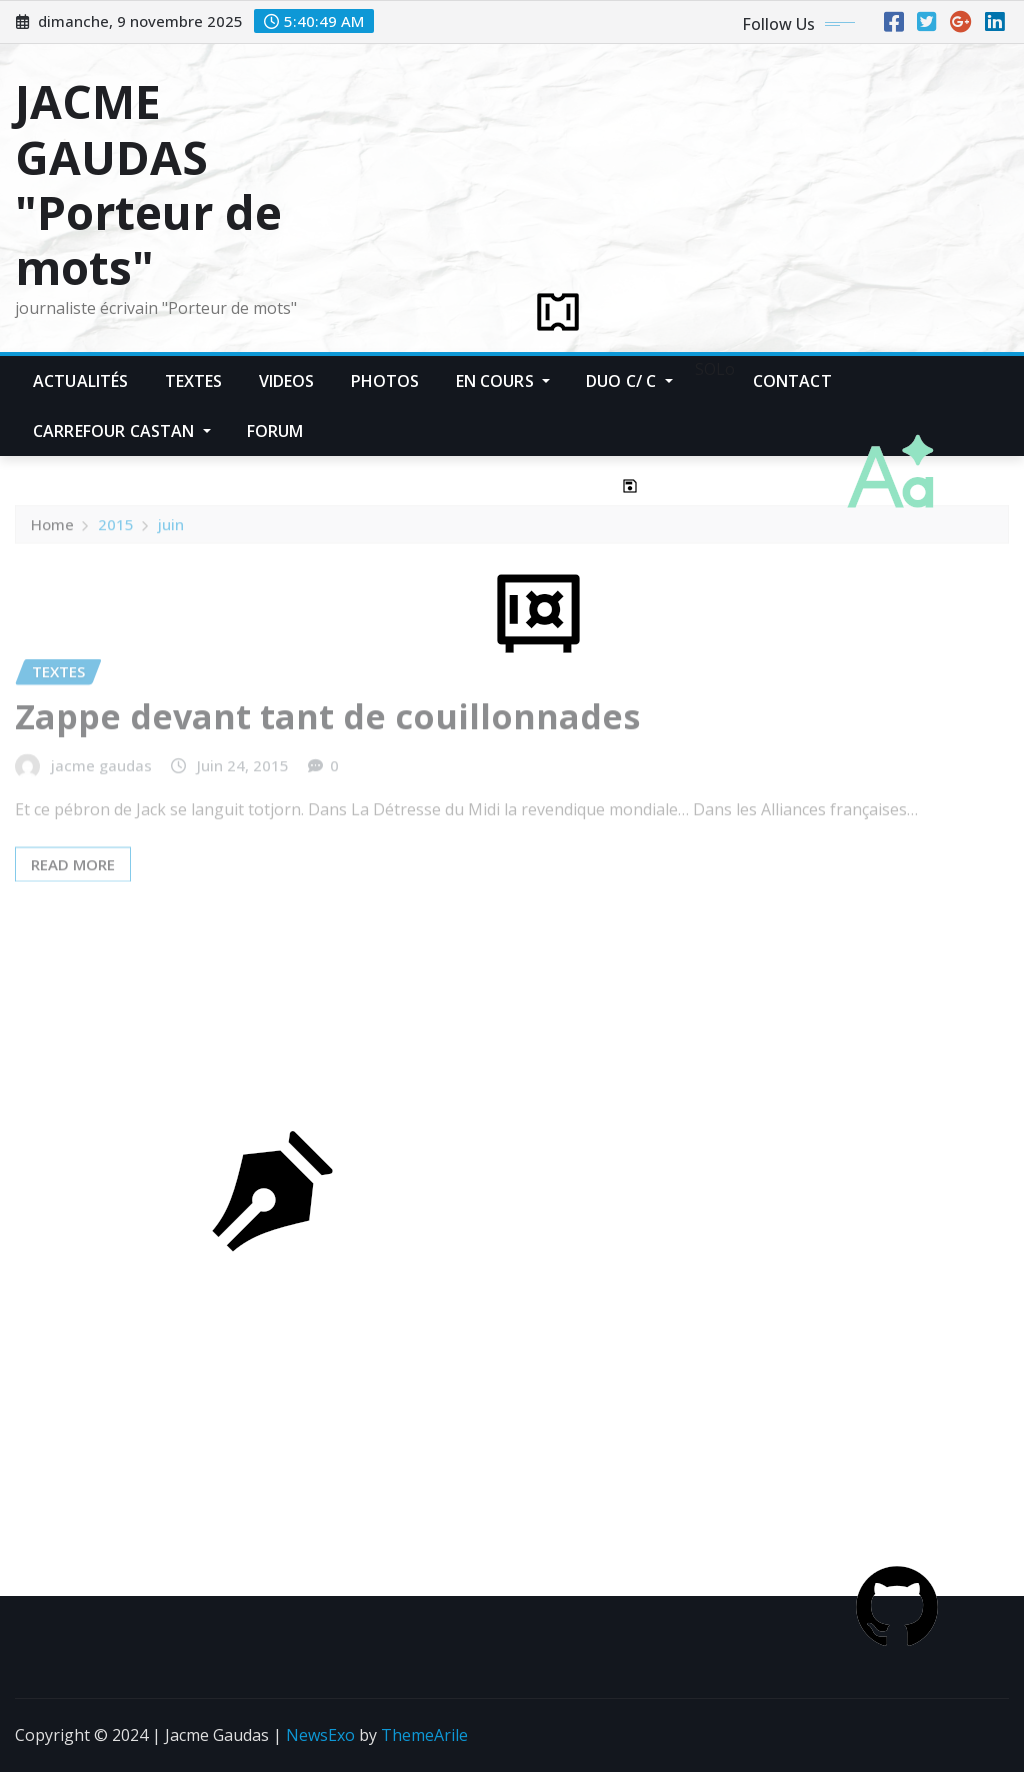  I want to click on view available coupons or vouchers, so click(558, 312).